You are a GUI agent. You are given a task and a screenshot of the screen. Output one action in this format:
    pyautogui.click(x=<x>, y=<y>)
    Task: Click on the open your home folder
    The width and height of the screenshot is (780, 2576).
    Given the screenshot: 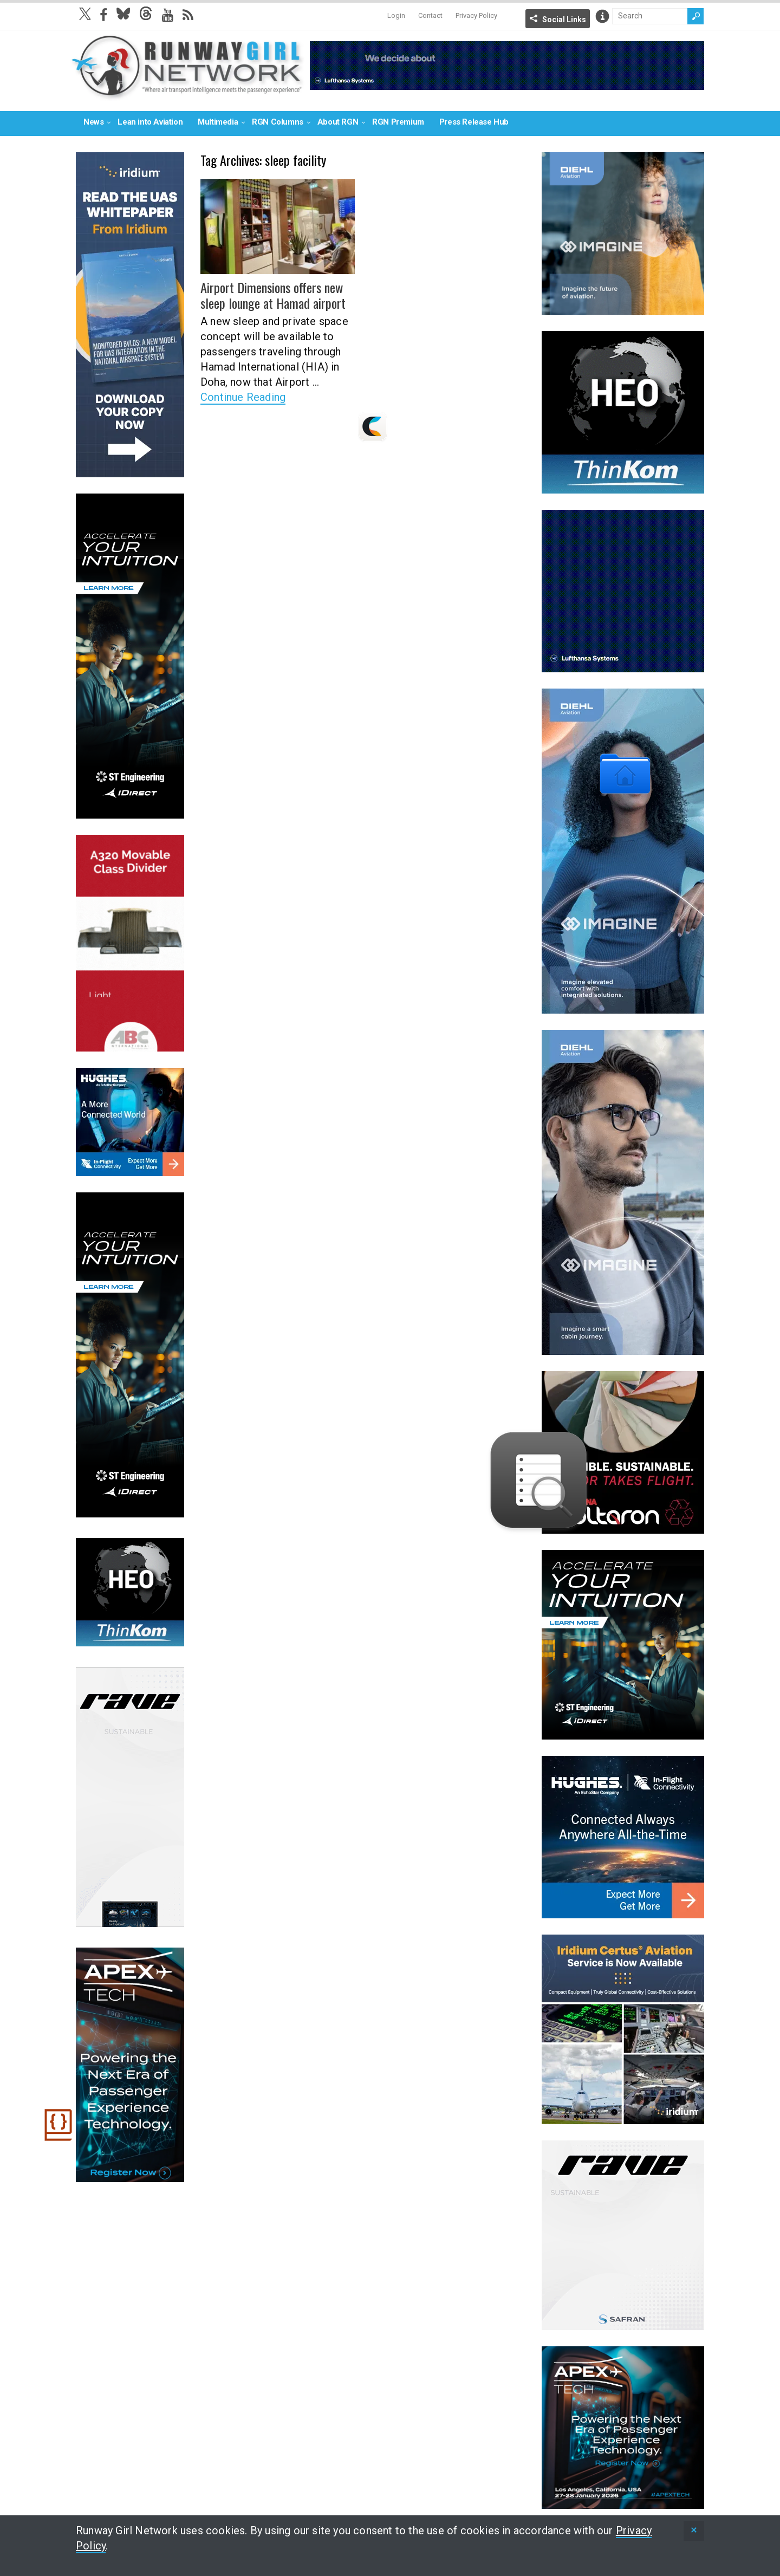 What is the action you would take?
    pyautogui.click(x=625, y=774)
    